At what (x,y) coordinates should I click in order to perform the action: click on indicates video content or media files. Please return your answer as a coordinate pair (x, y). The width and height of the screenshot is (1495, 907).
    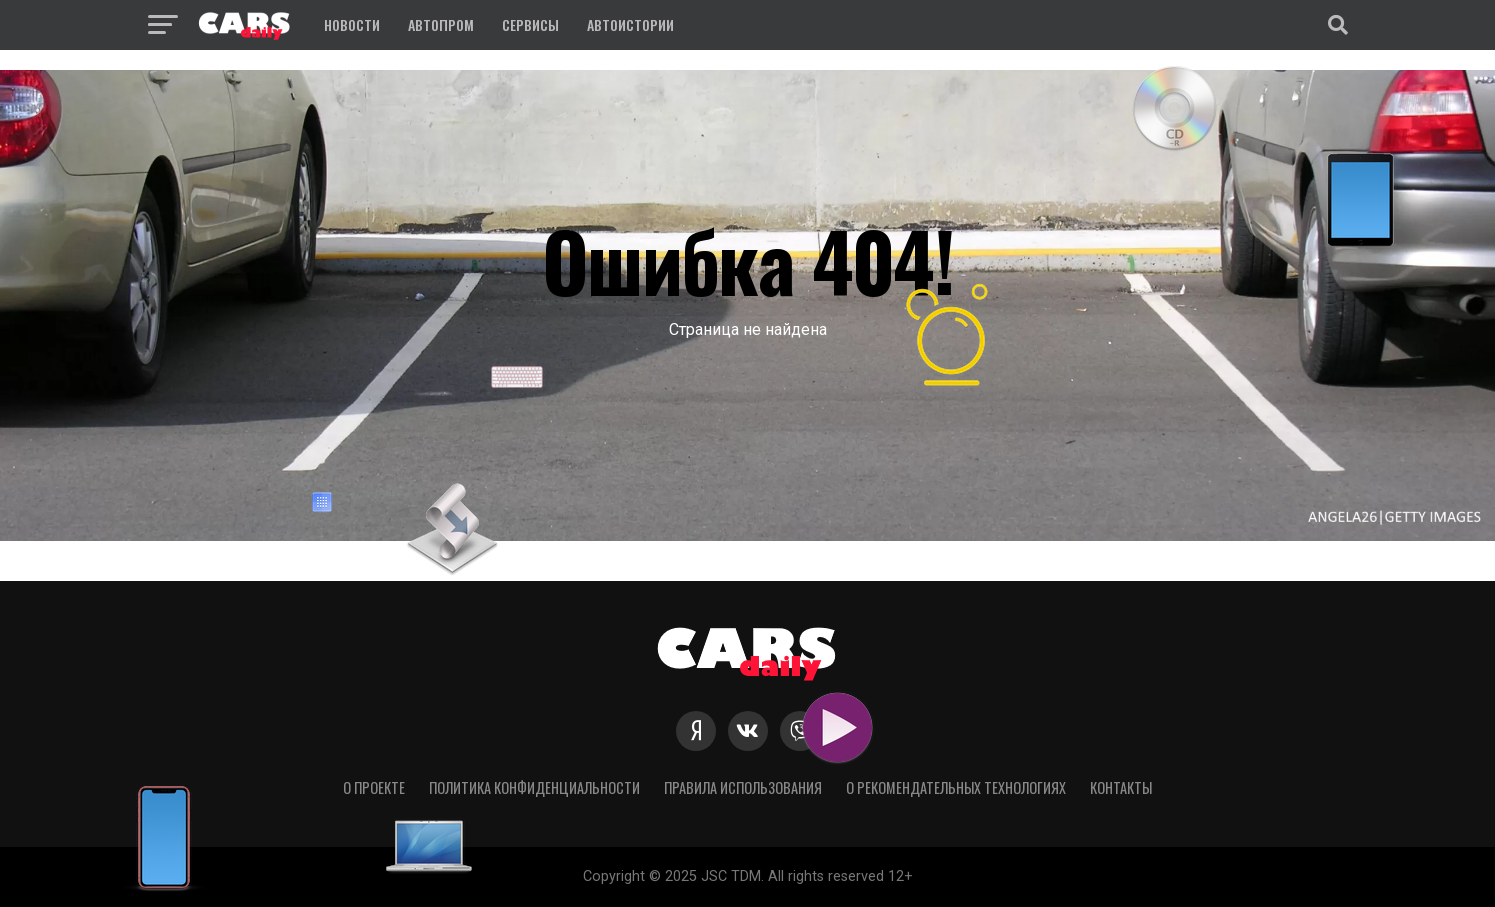
    Looking at the image, I should click on (837, 727).